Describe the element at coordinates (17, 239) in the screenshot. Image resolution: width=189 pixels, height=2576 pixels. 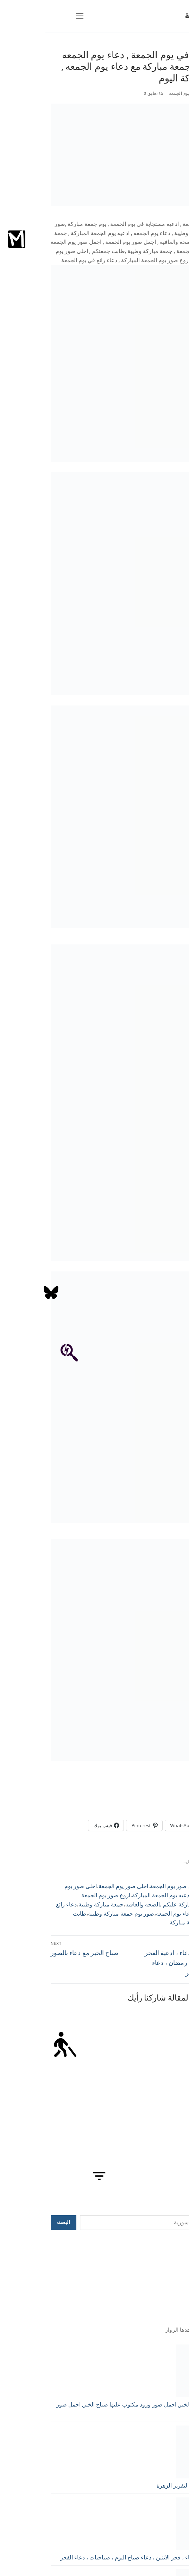
I see `visit the models resource website` at that location.